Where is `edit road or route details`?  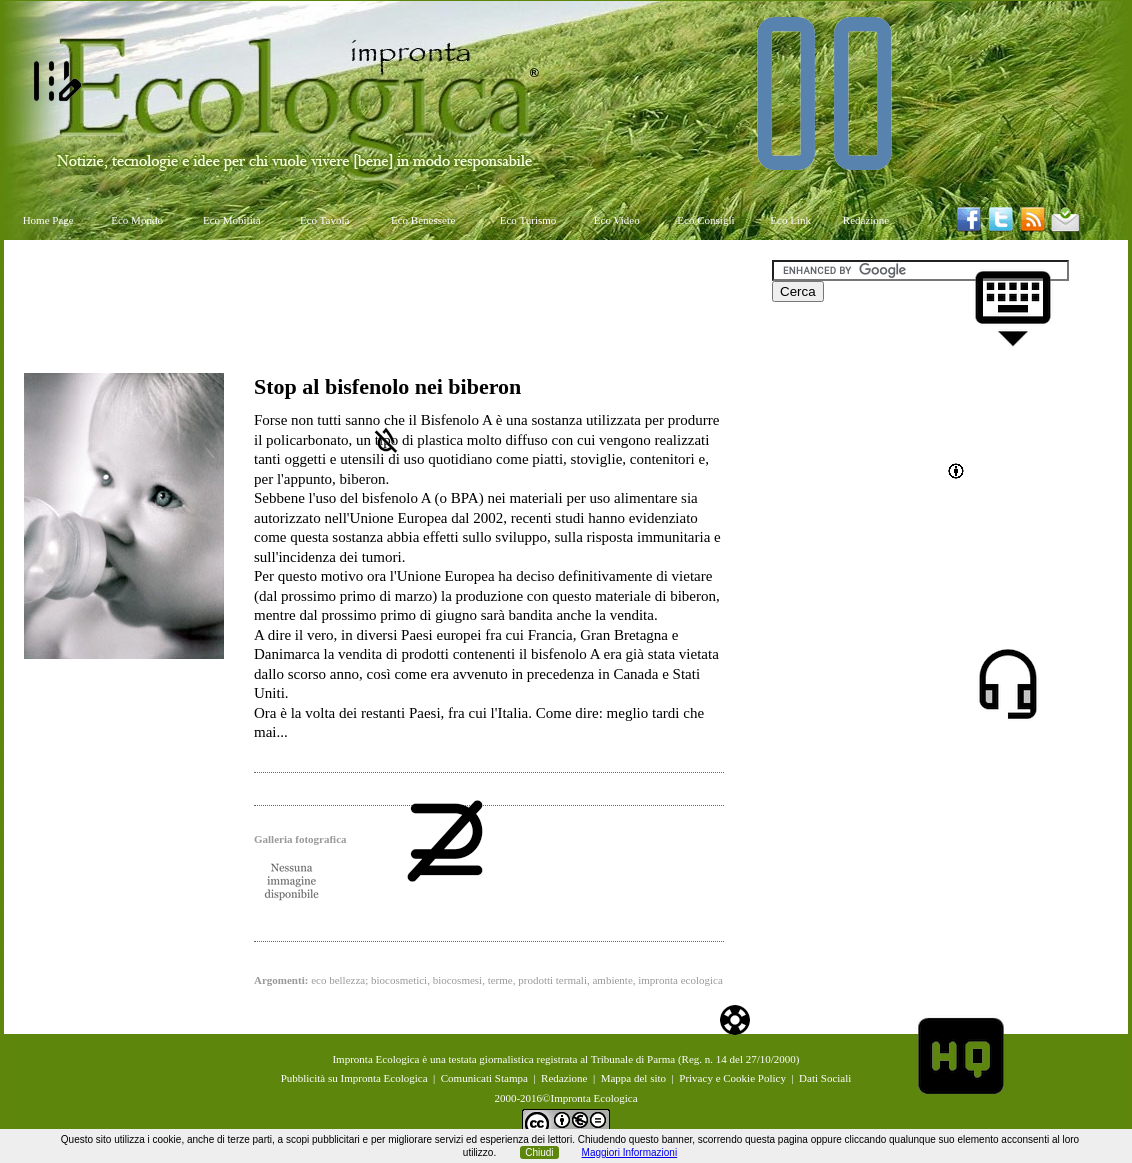
edit road or route details is located at coordinates (54, 81).